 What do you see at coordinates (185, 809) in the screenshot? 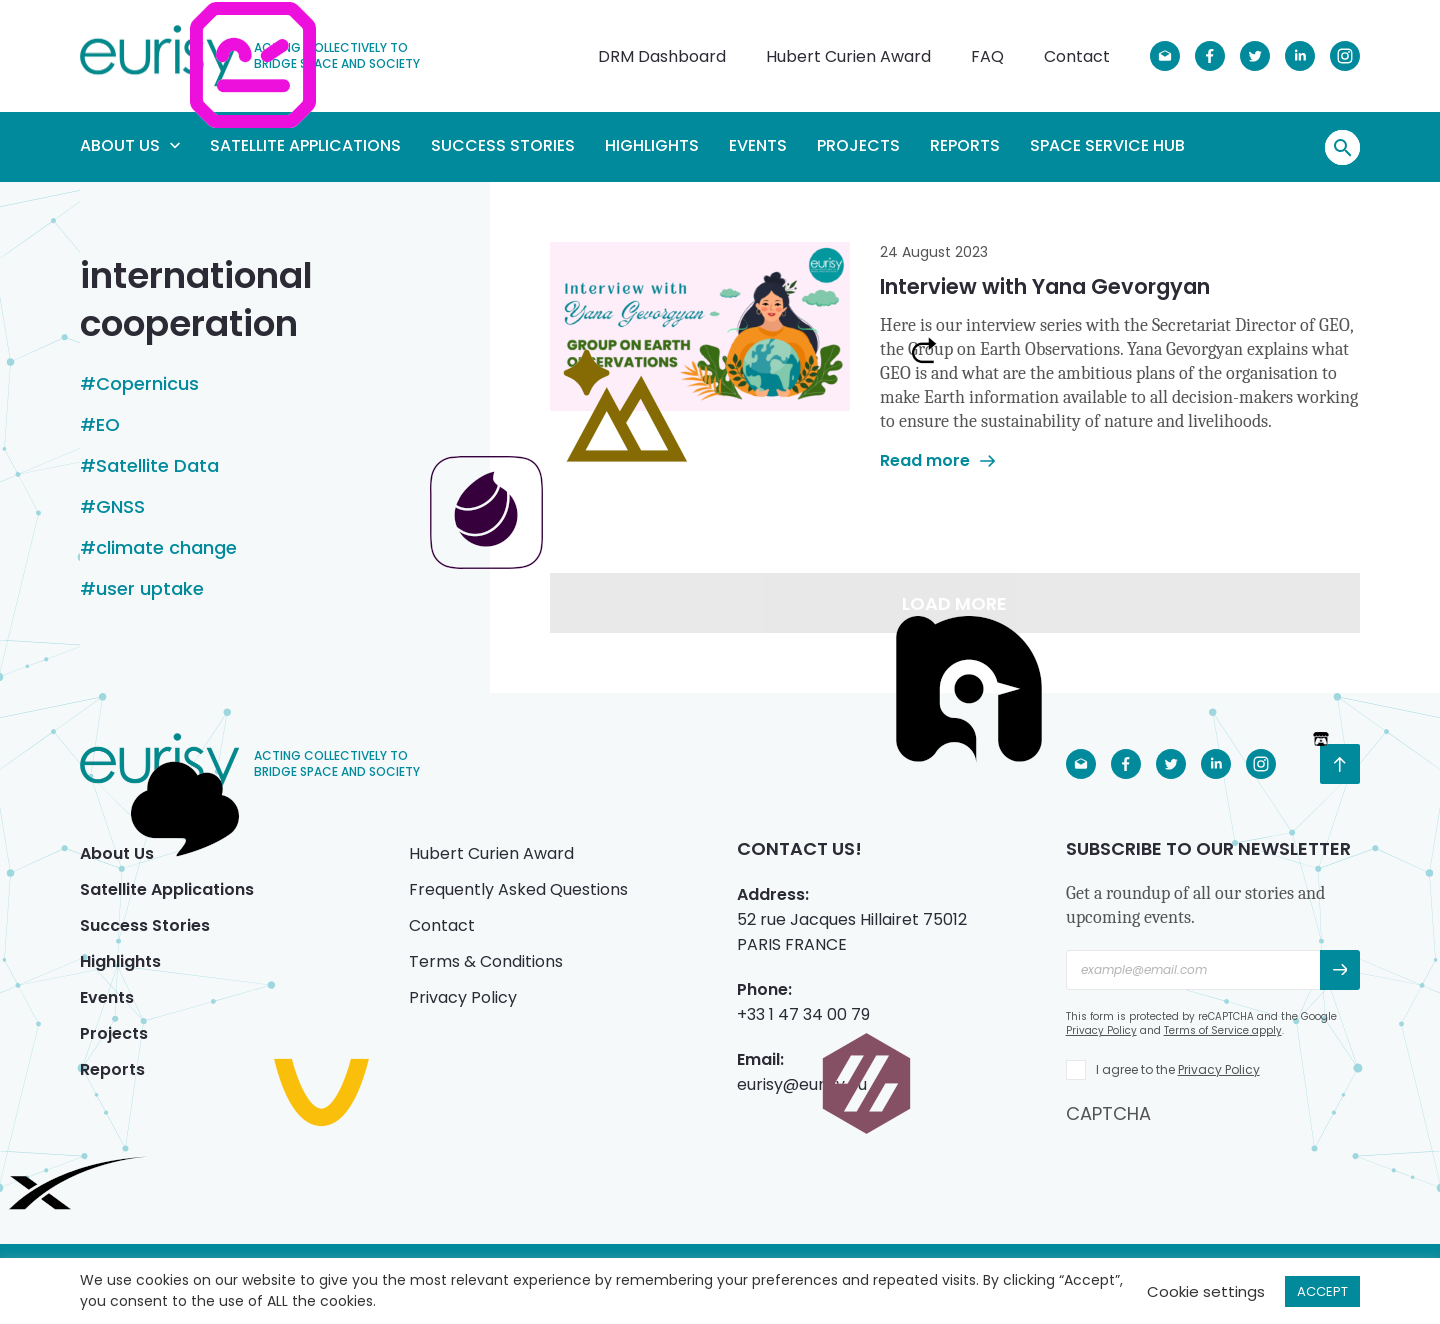
I see `simplelocalize logo - translation management platform` at bounding box center [185, 809].